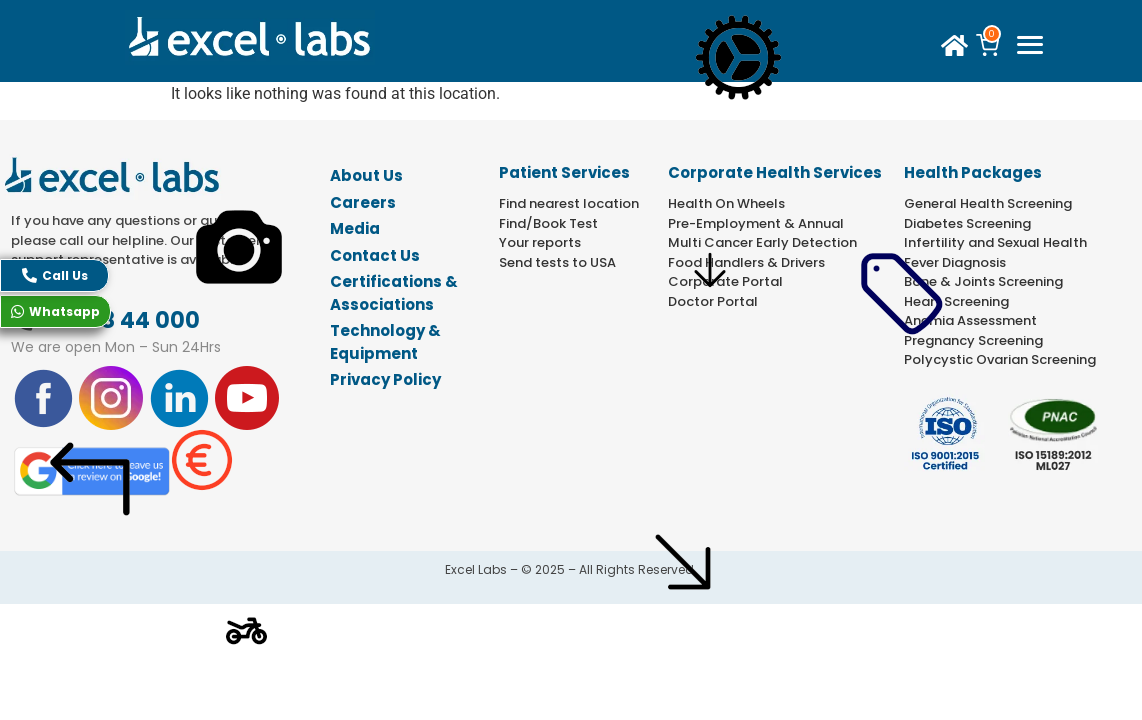  What do you see at coordinates (901, 293) in the screenshot?
I see `add or view tags for an item` at bounding box center [901, 293].